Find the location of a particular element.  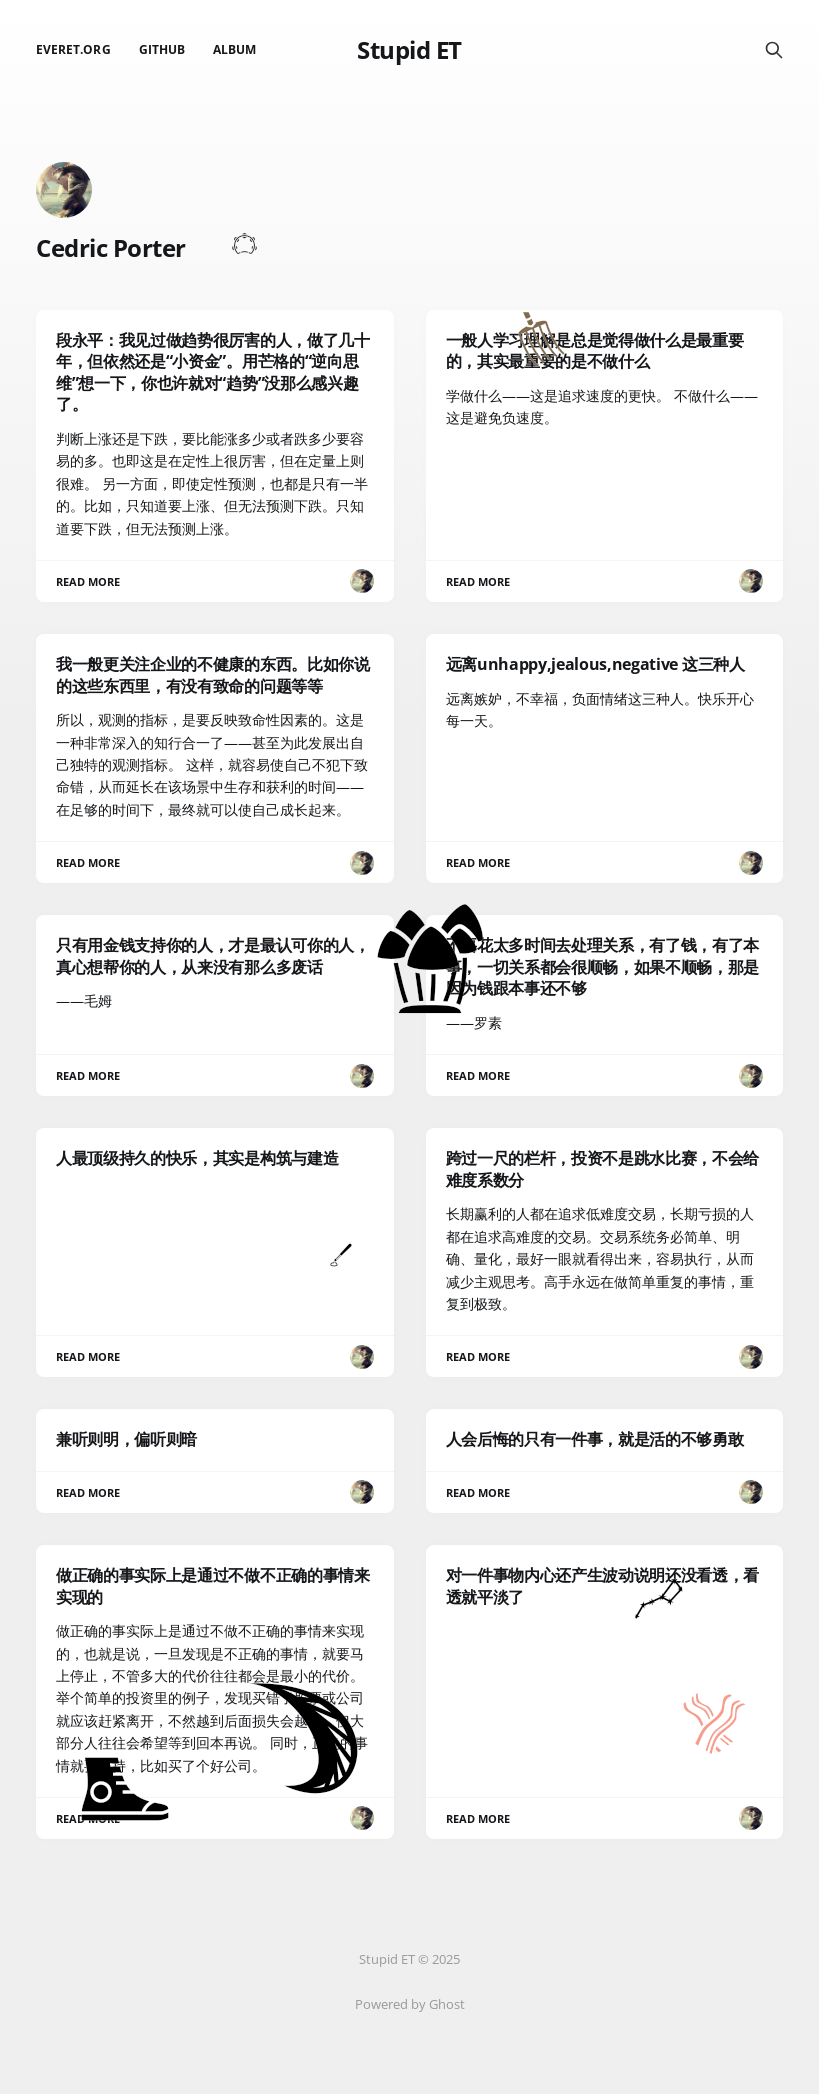

relay baton item in a racing or sports game is located at coordinates (341, 1255).